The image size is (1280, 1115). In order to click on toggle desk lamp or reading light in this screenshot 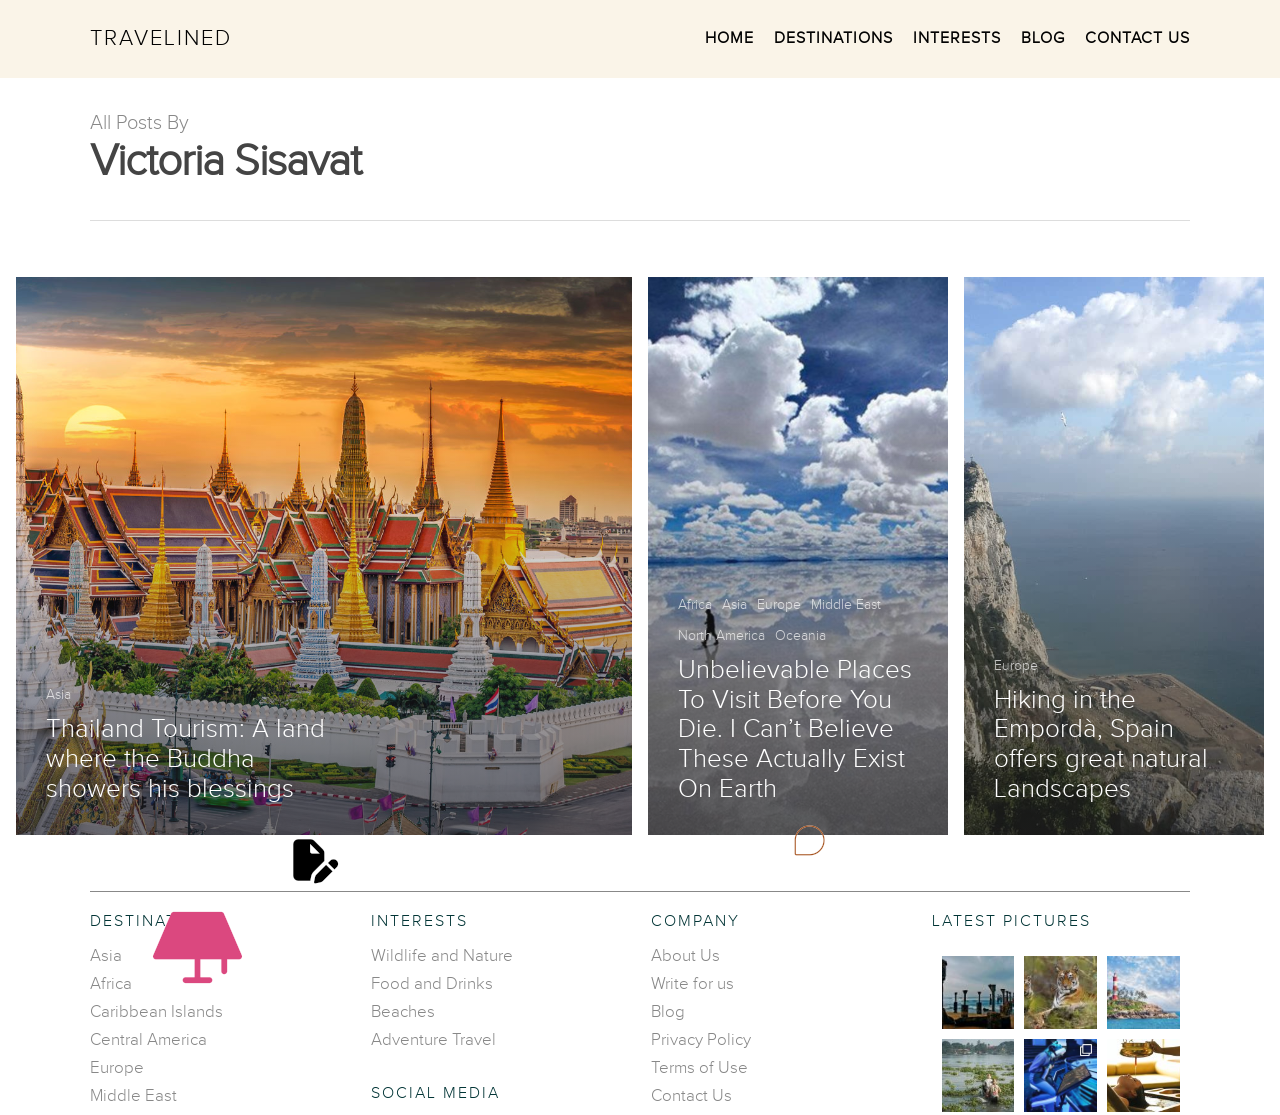, I will do `click(197, 947)`.